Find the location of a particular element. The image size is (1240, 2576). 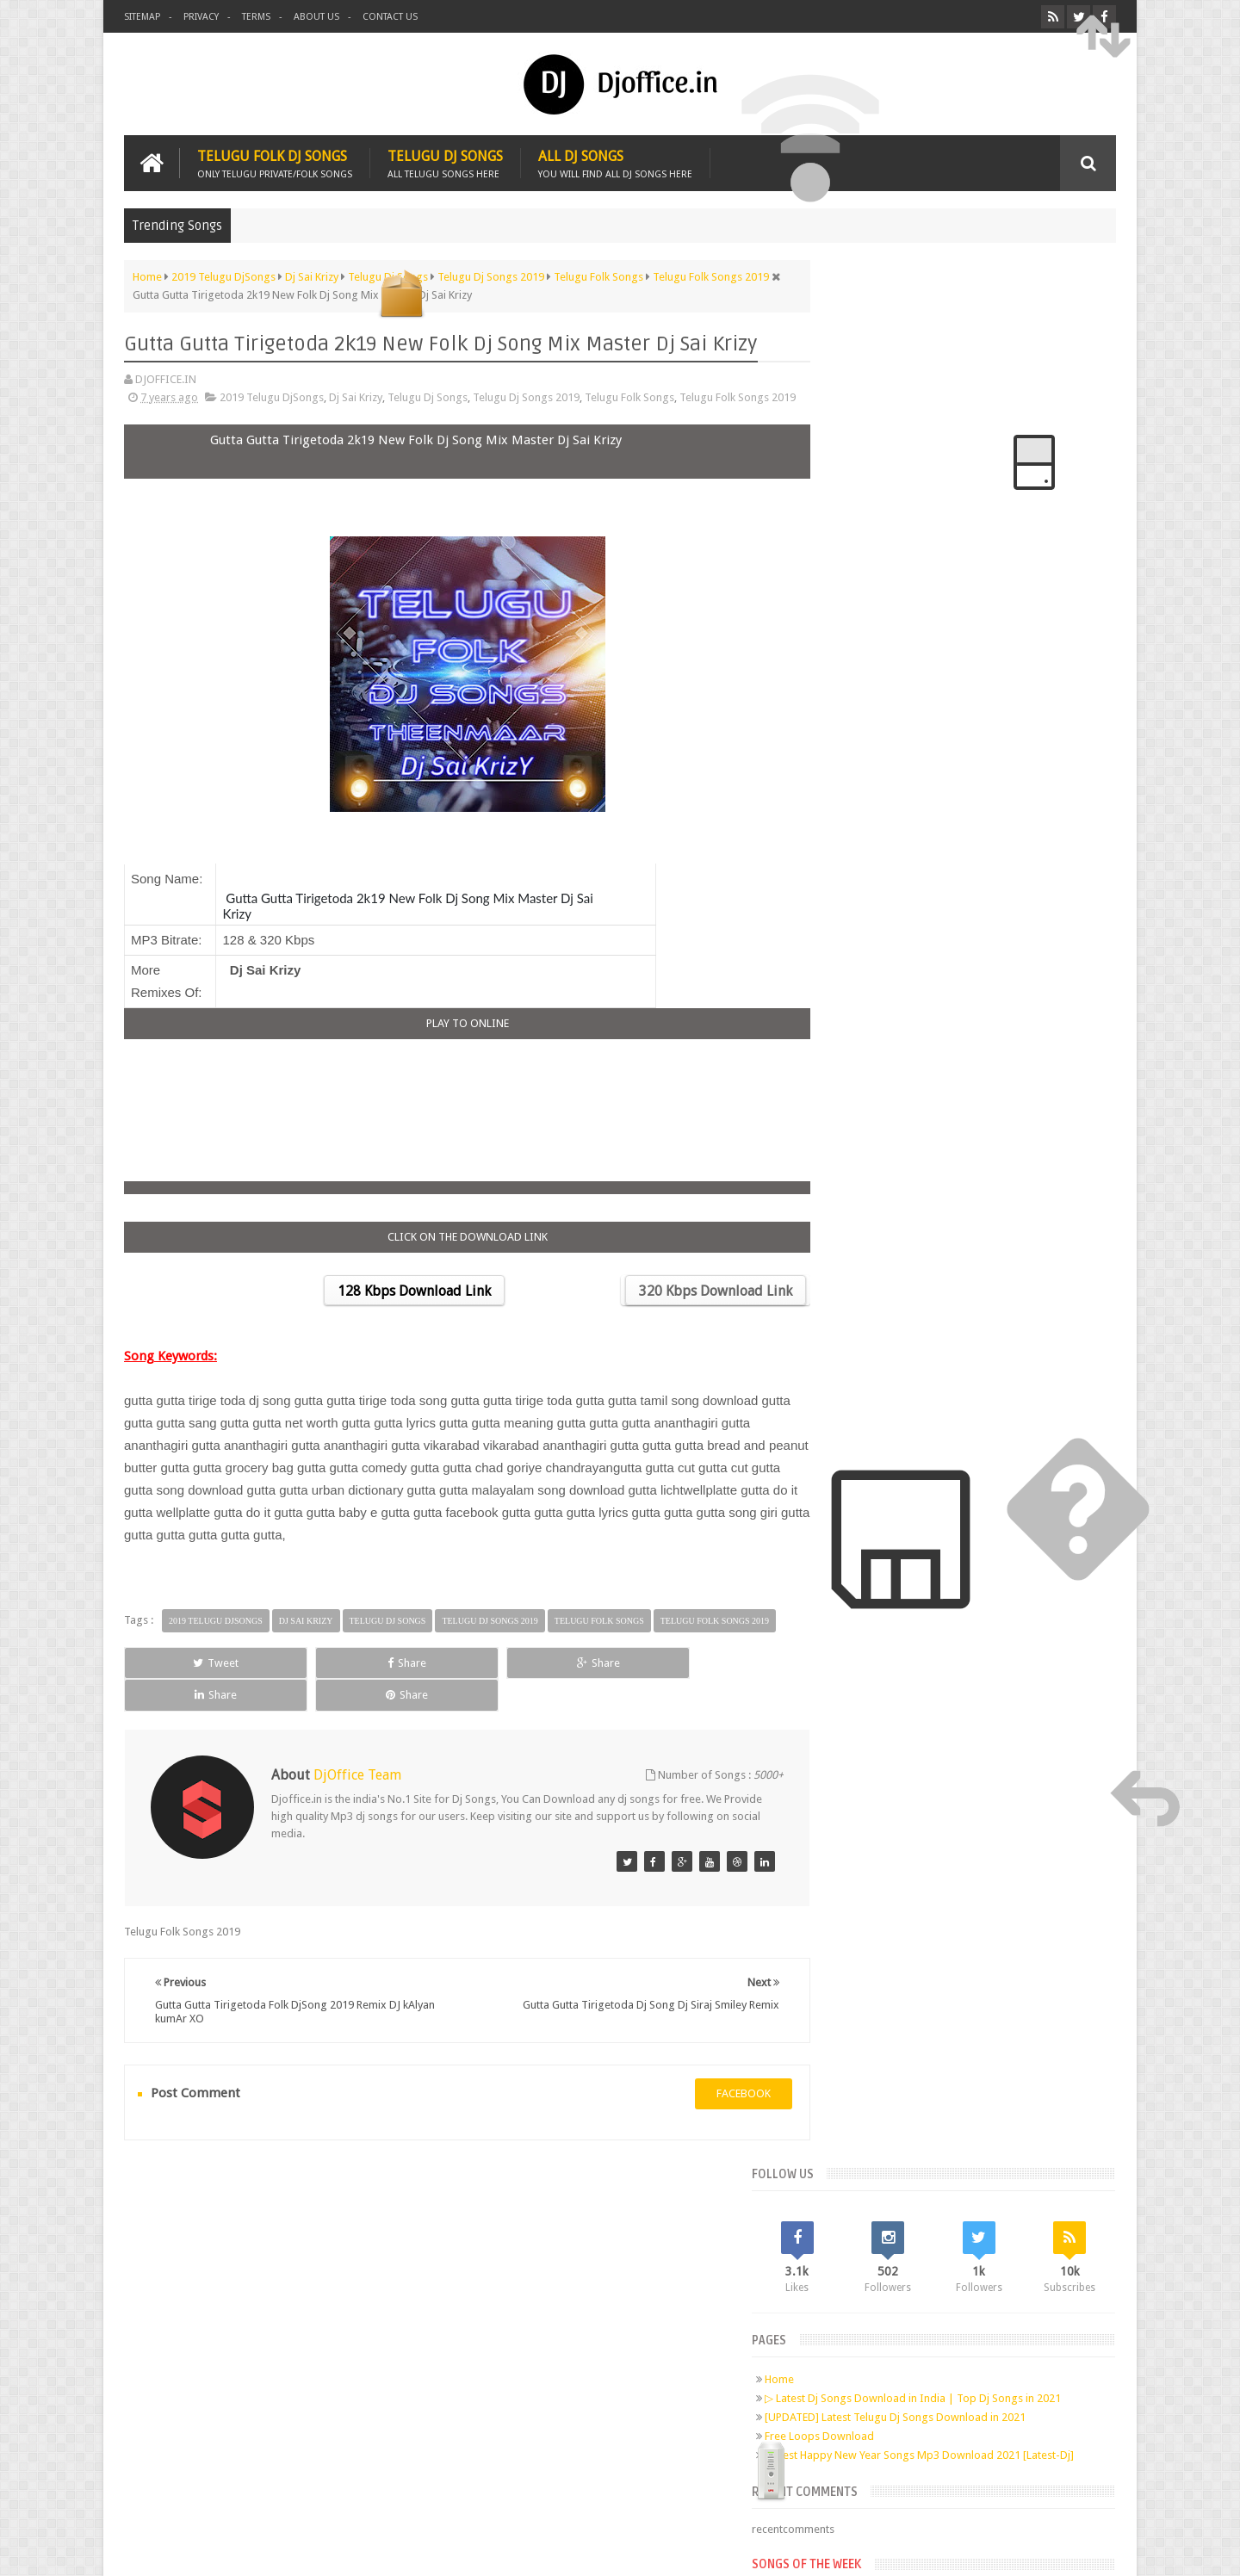

sync or refresh email inbox is located at coordinates (1103, 38).